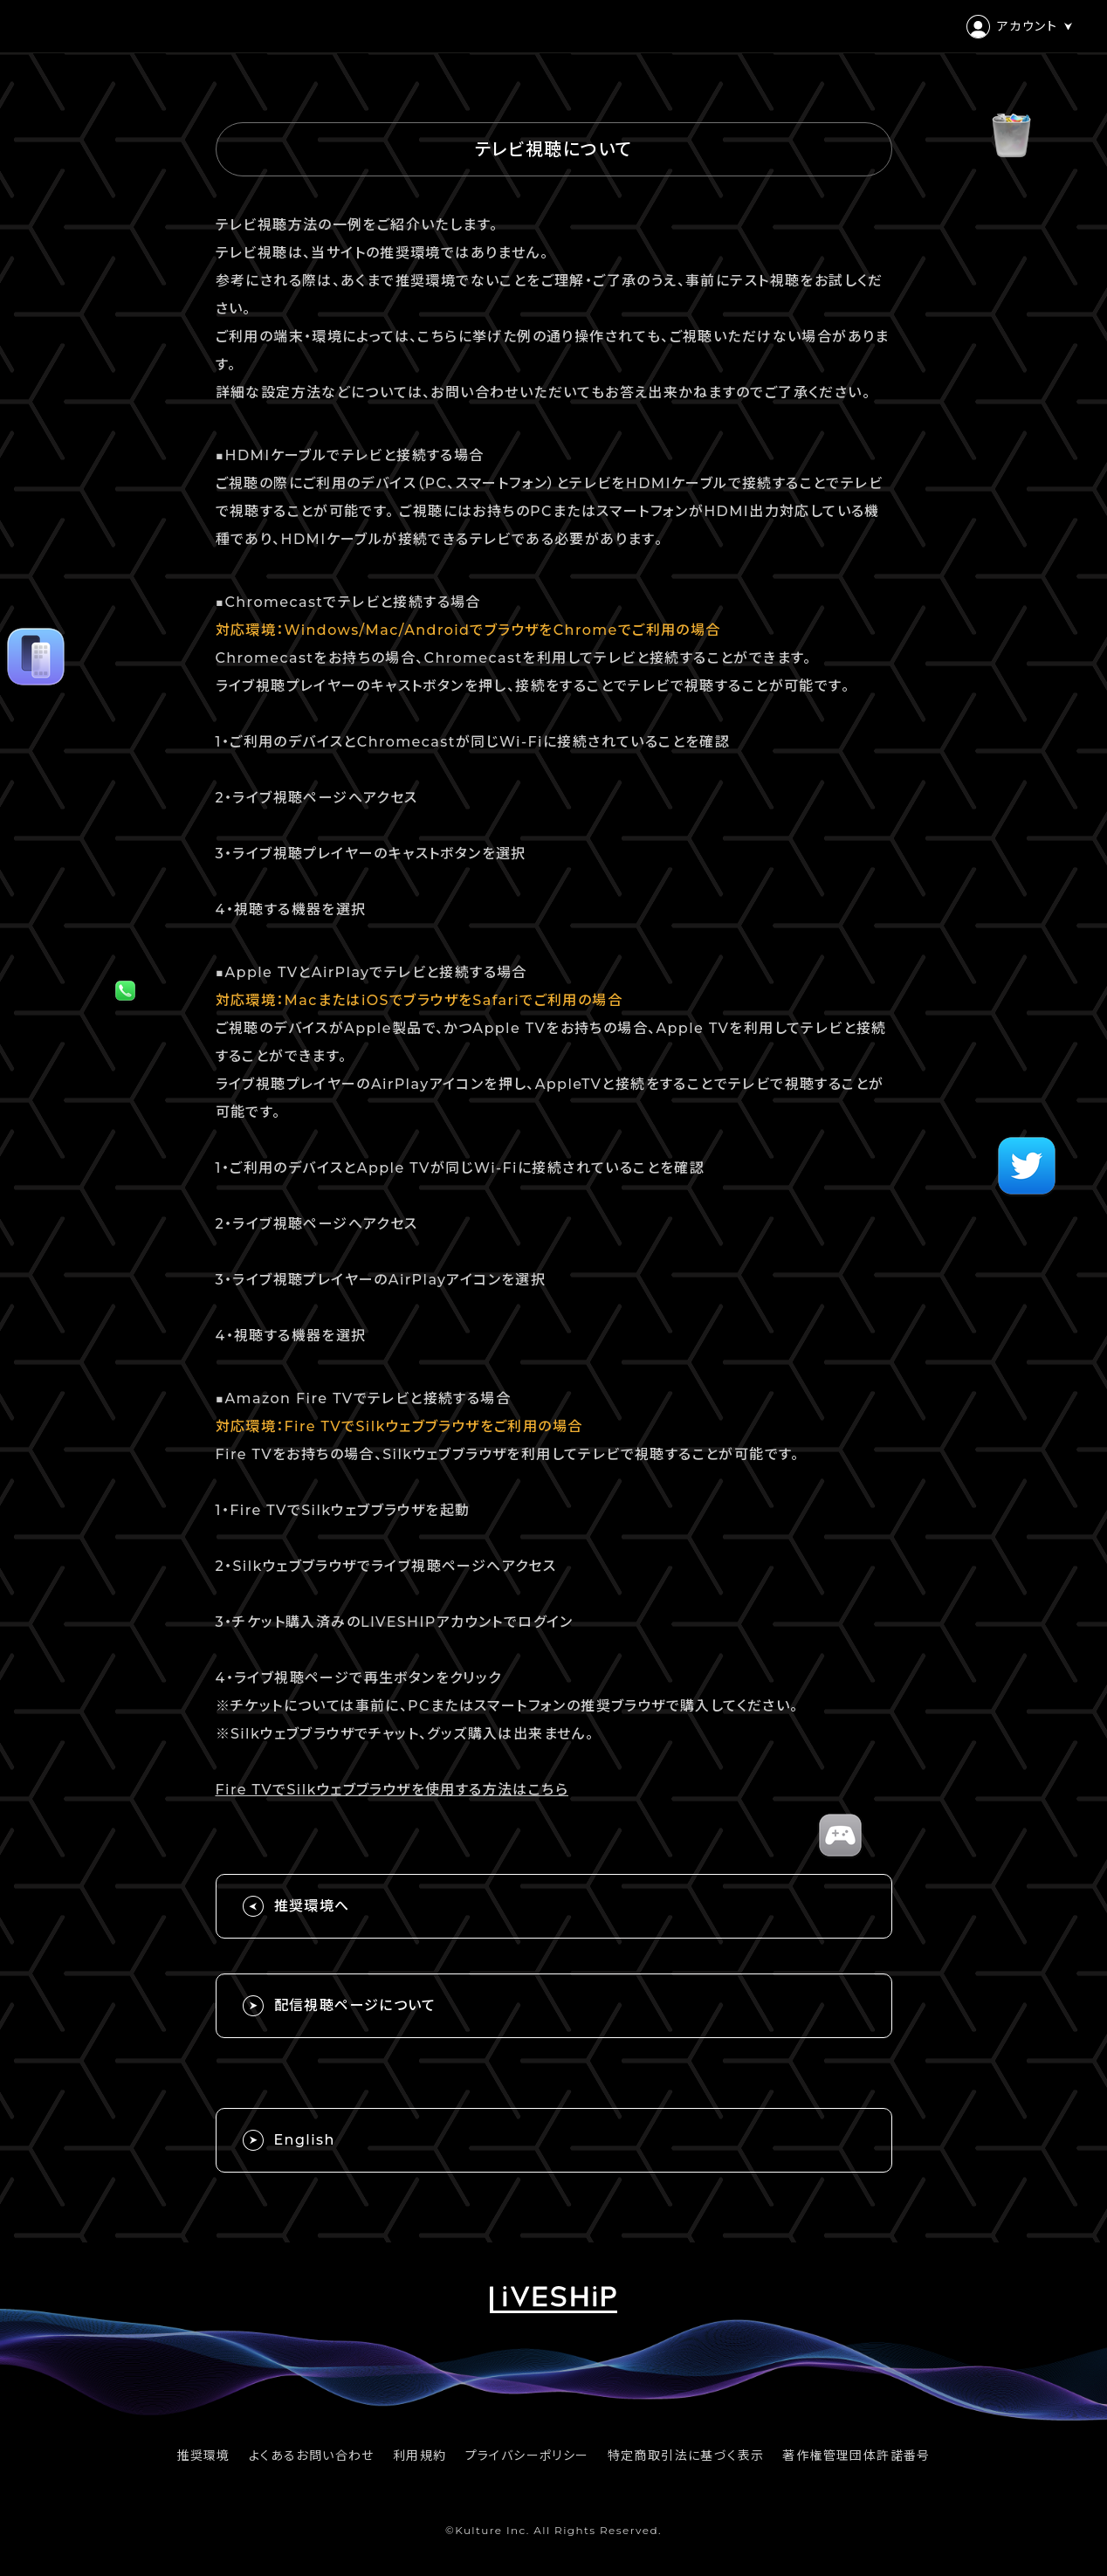  What do you see at coordinates (125, 990) in the screenshot?
I see `open the phone app to make a call` at bounding box center [125, 990].